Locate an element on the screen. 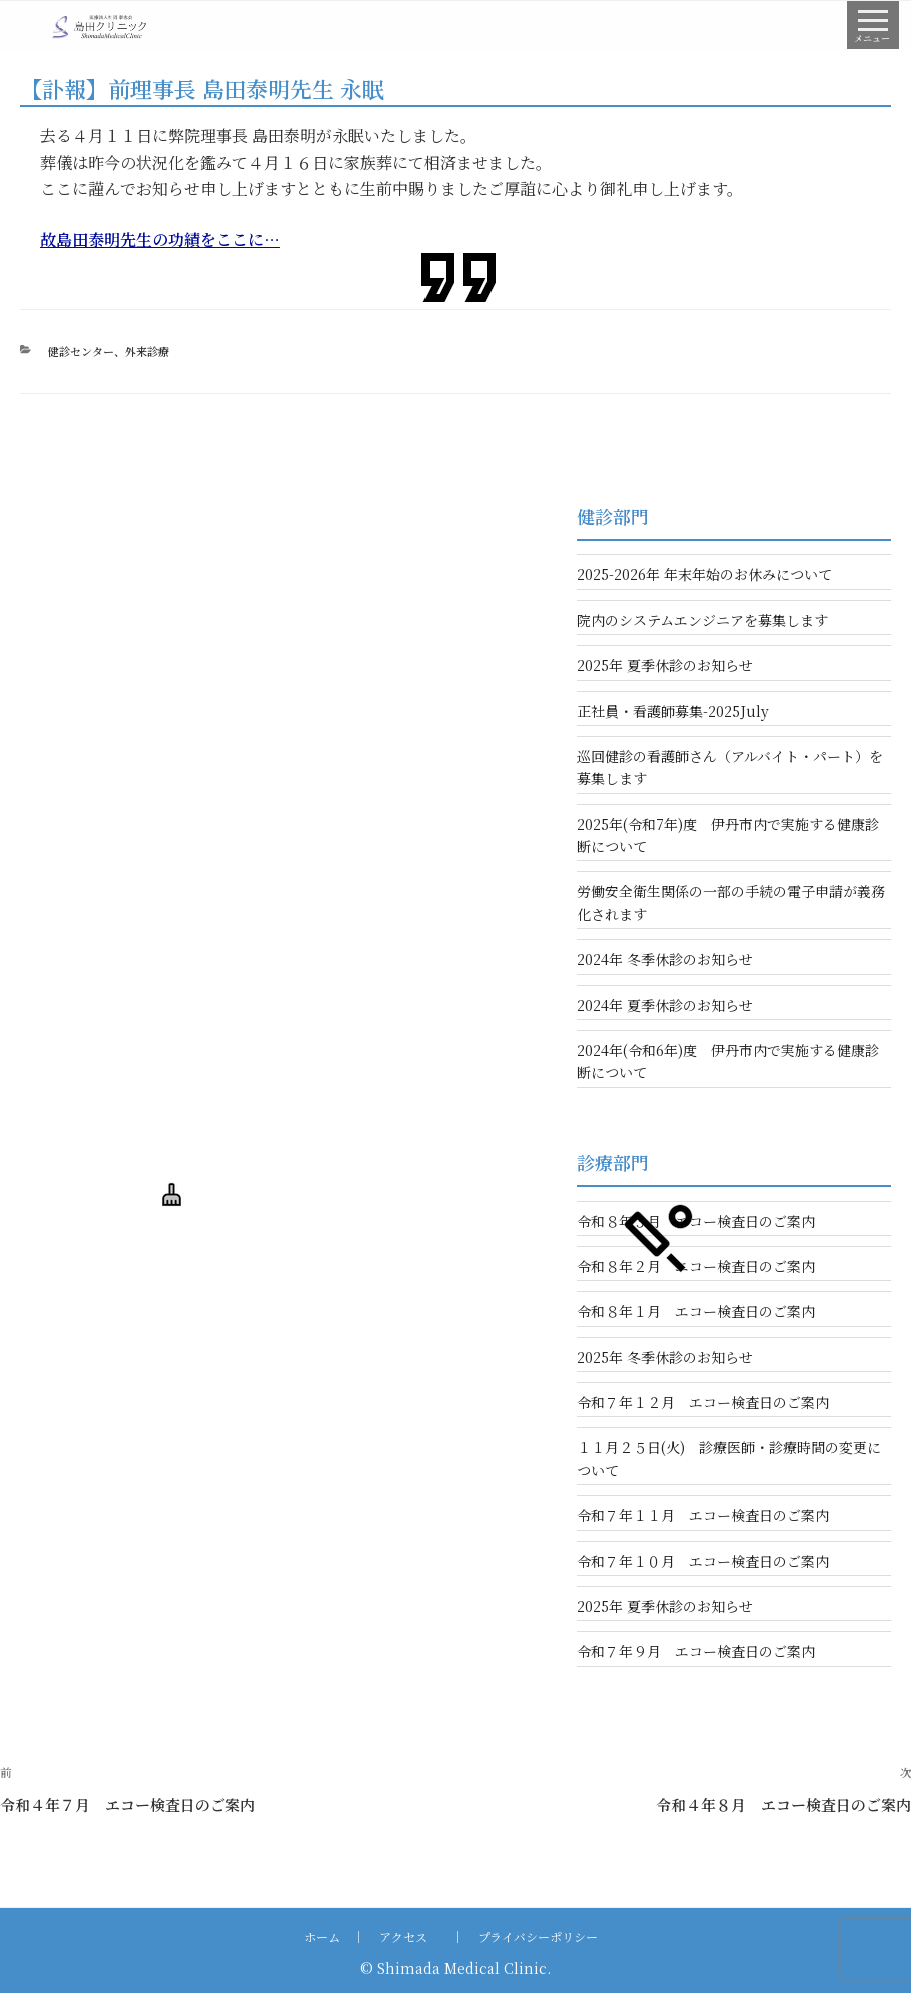  access cricket scores or sports updates is located at coordinates (658, 1238).